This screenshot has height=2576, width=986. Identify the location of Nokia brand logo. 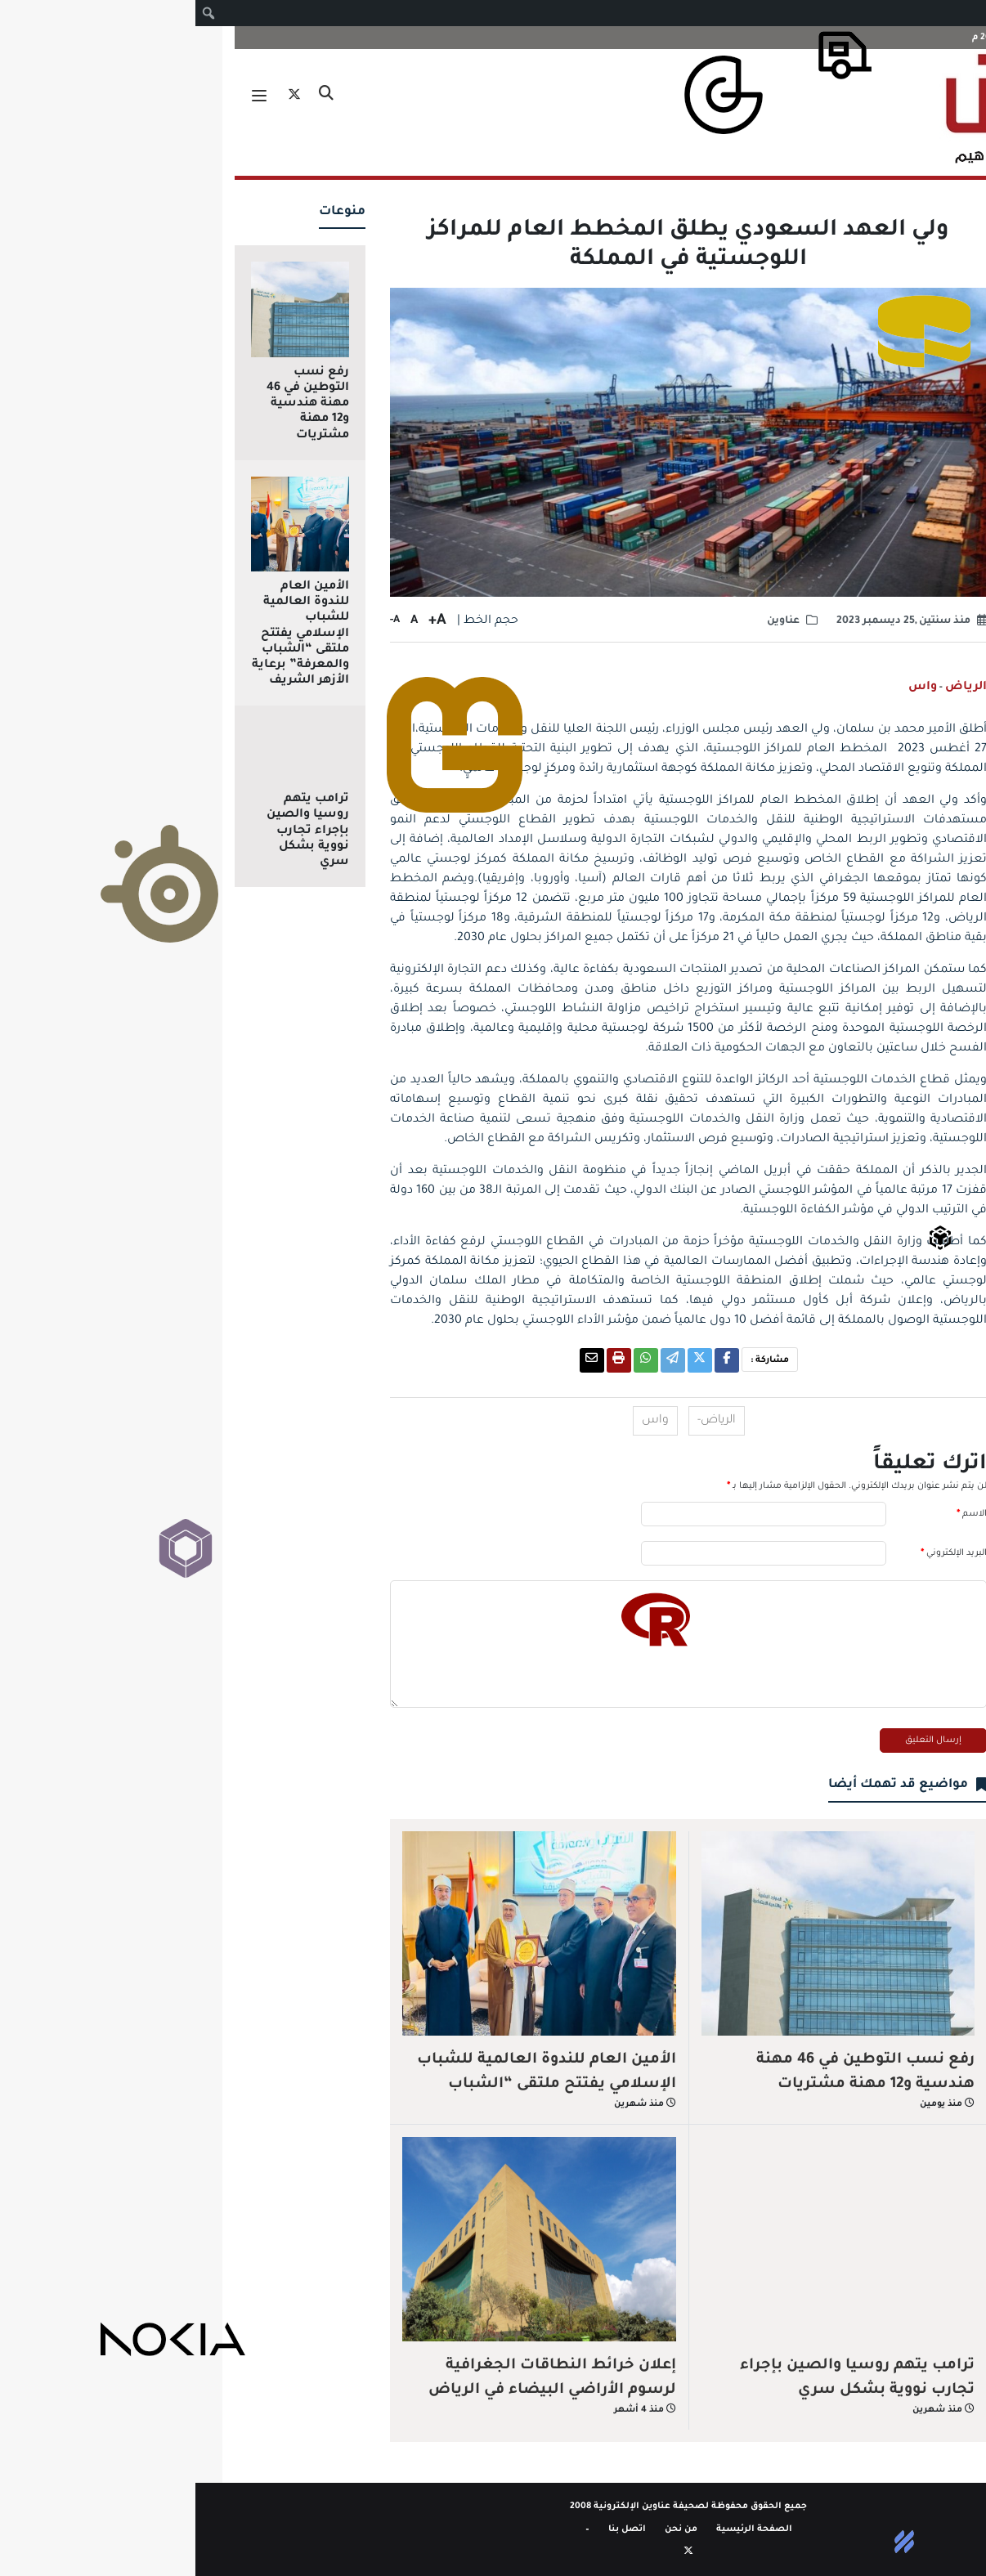
(173, 2339).